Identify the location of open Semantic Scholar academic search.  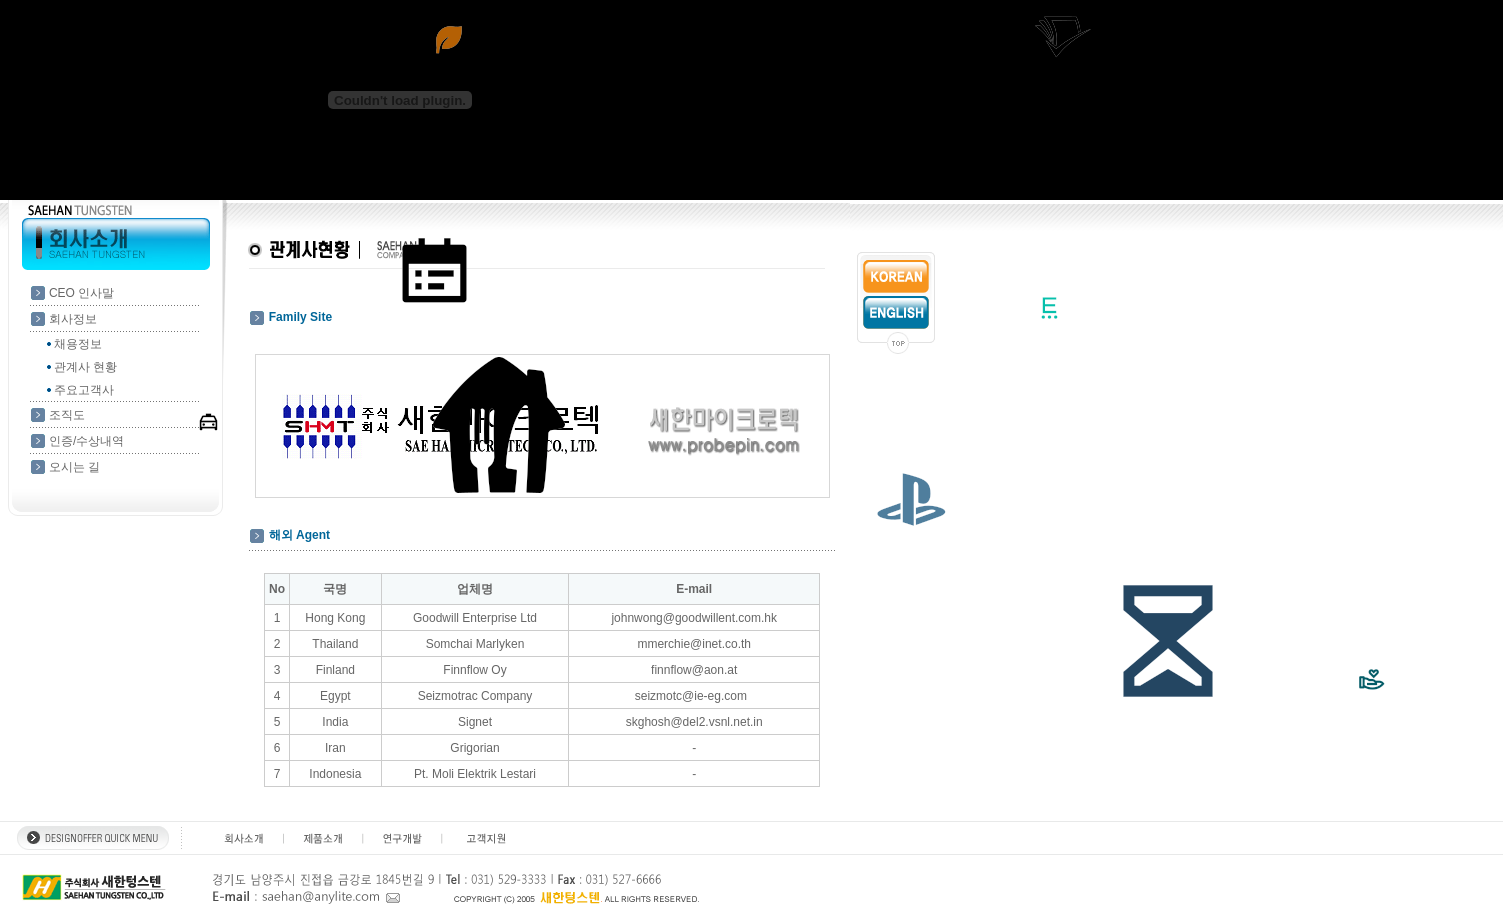
(1063, 37).